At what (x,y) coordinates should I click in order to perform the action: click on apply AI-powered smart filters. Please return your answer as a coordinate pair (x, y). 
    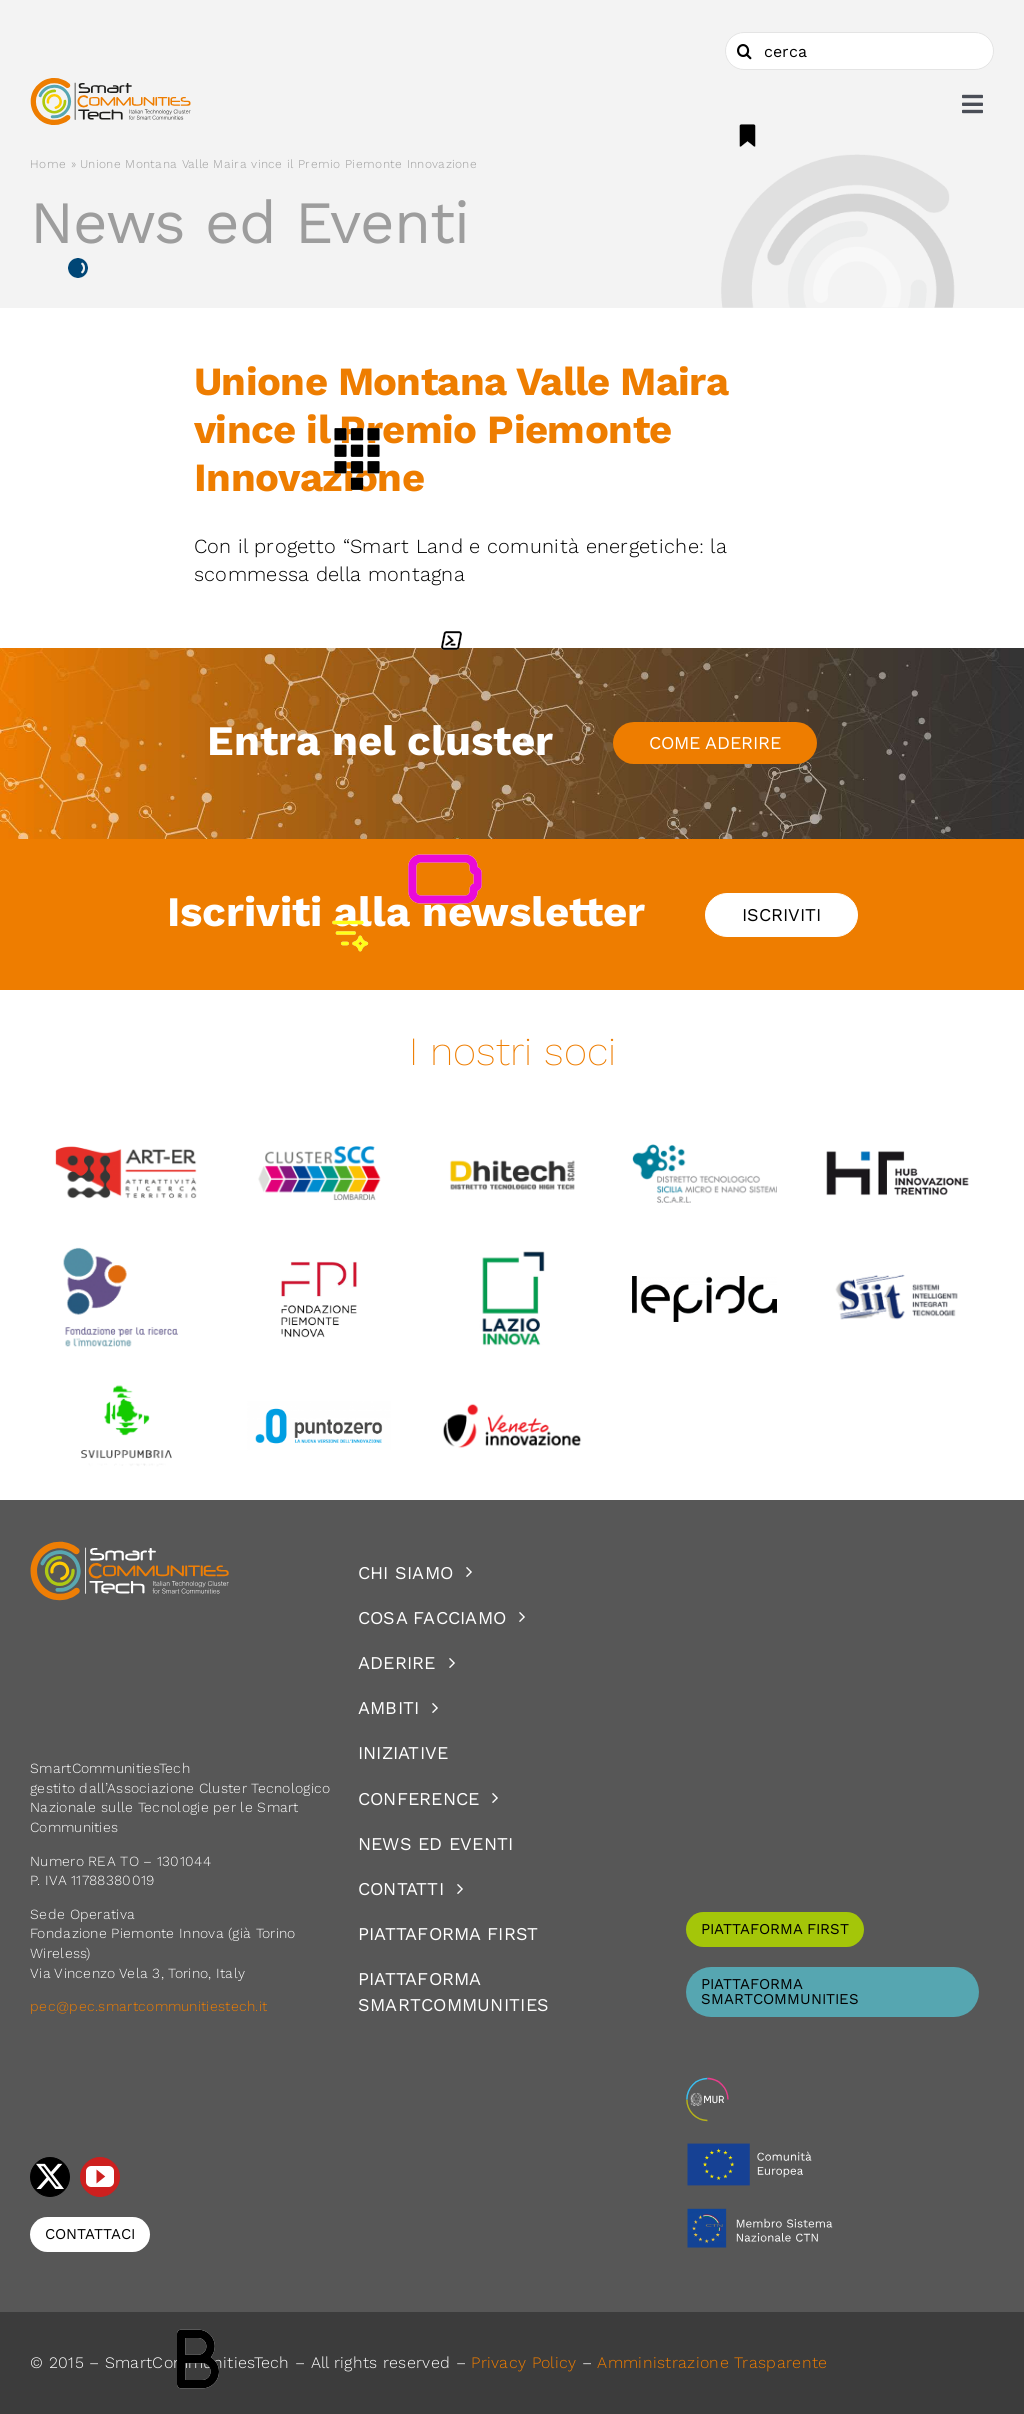
    Looking at the image, I should click on (348, 933).